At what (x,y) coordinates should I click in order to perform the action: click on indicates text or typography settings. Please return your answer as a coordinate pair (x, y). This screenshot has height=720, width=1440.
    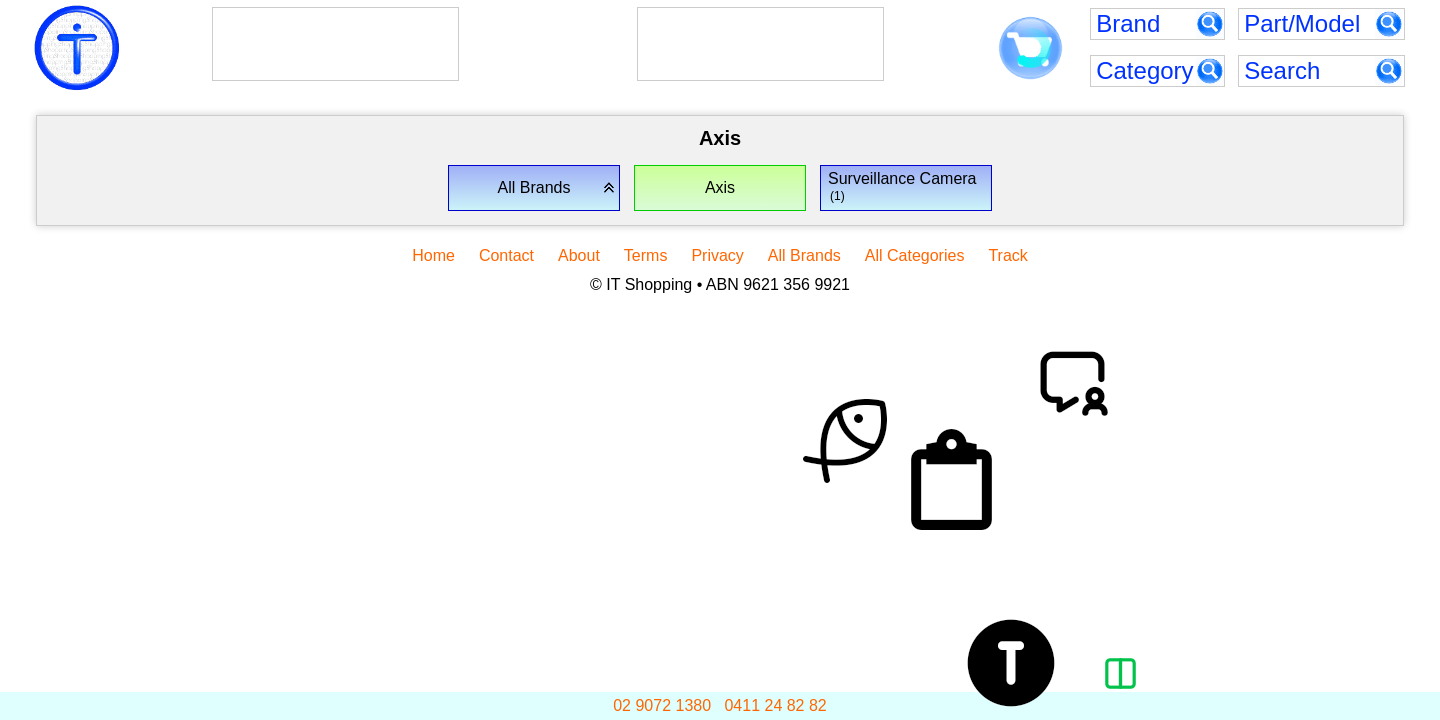
    Looking at the image, I should click on (1011, 663).